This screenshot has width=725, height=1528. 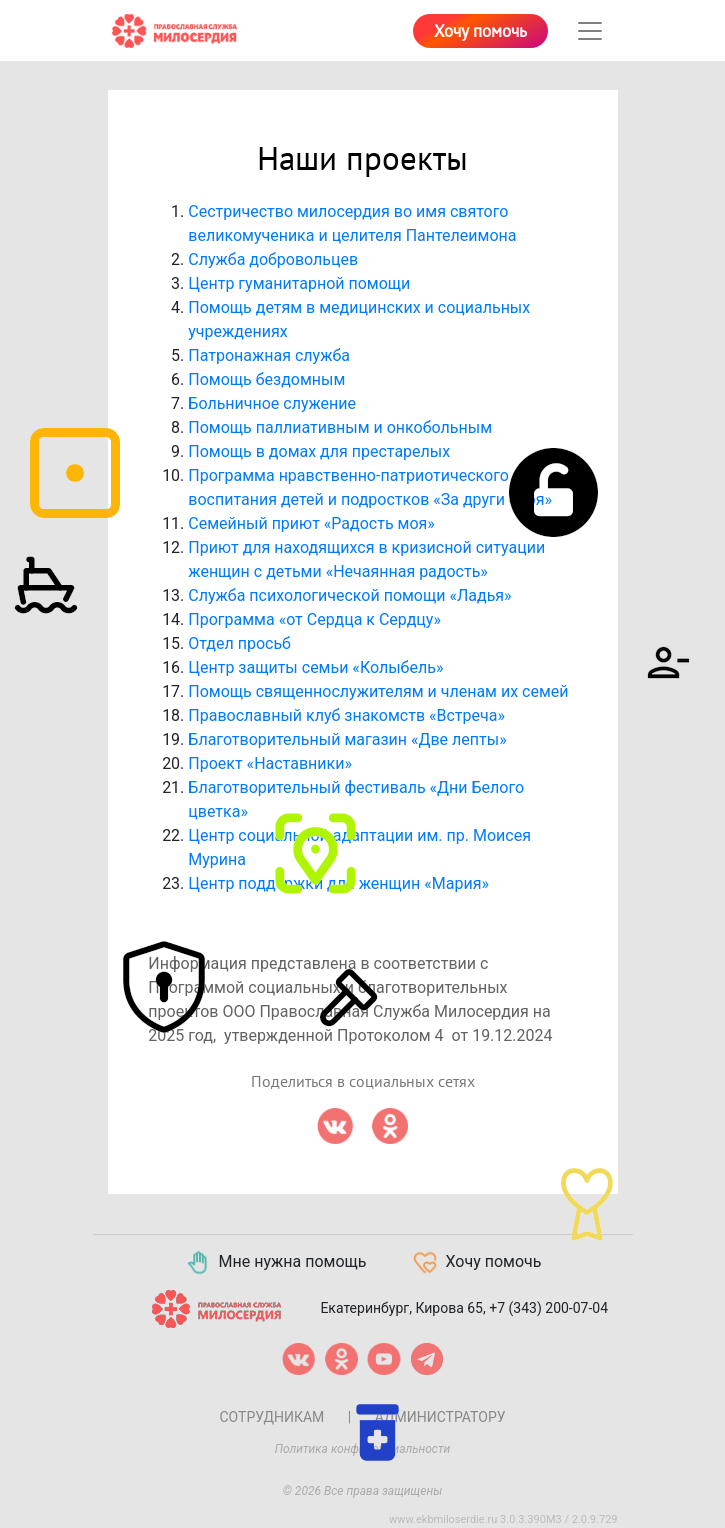 I want to click on view public feed content, so click(x=553, y=492).